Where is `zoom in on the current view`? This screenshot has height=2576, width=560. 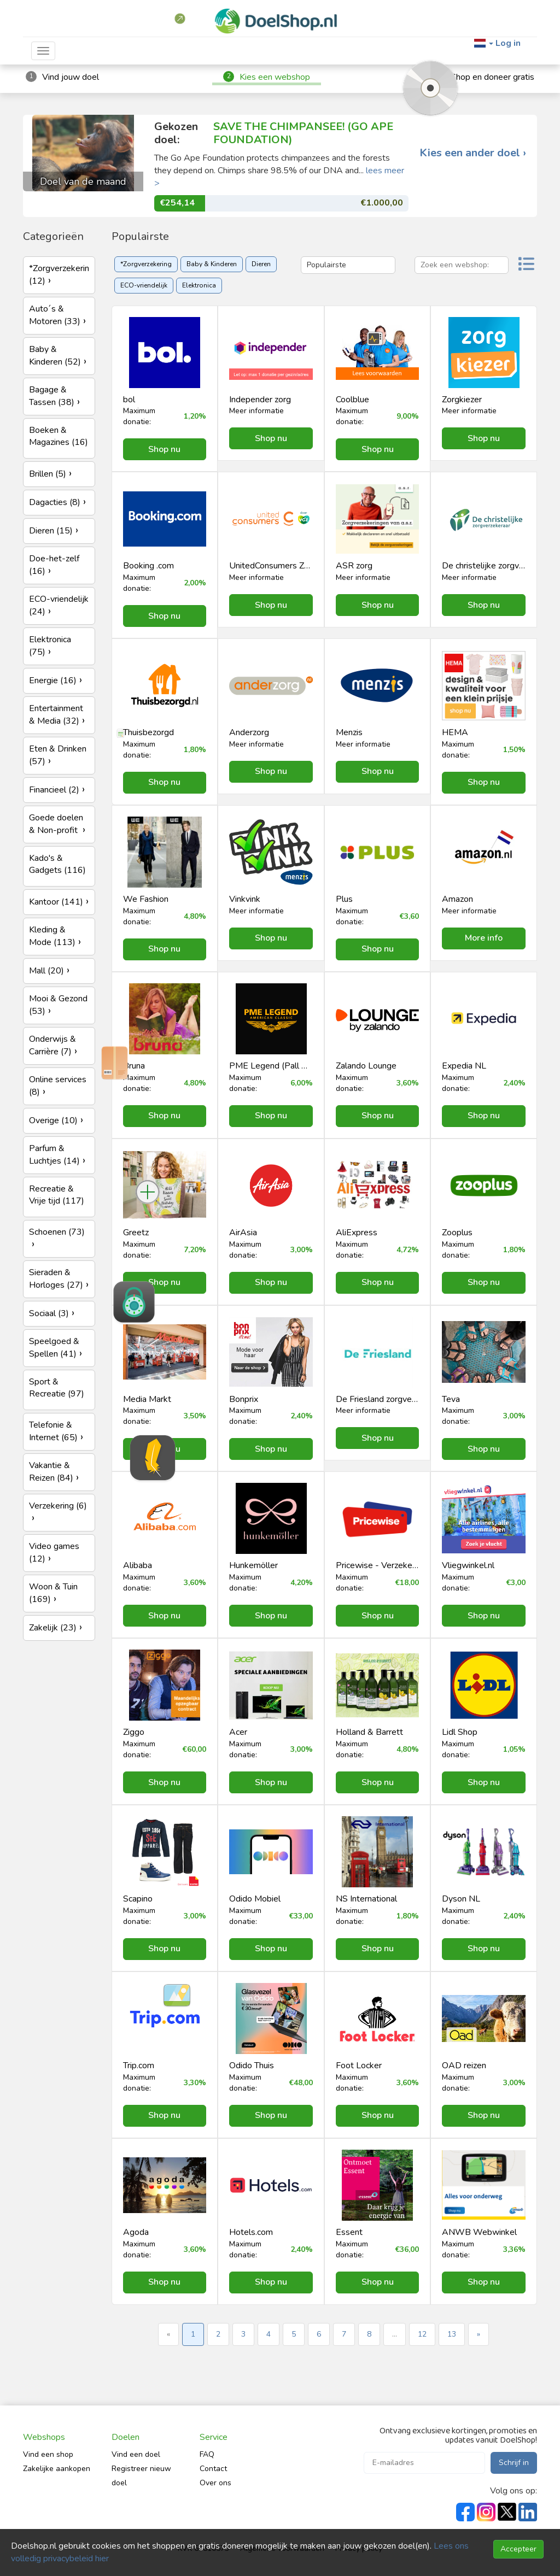
zoom in on the current view is located at coordinates (149, 1194).